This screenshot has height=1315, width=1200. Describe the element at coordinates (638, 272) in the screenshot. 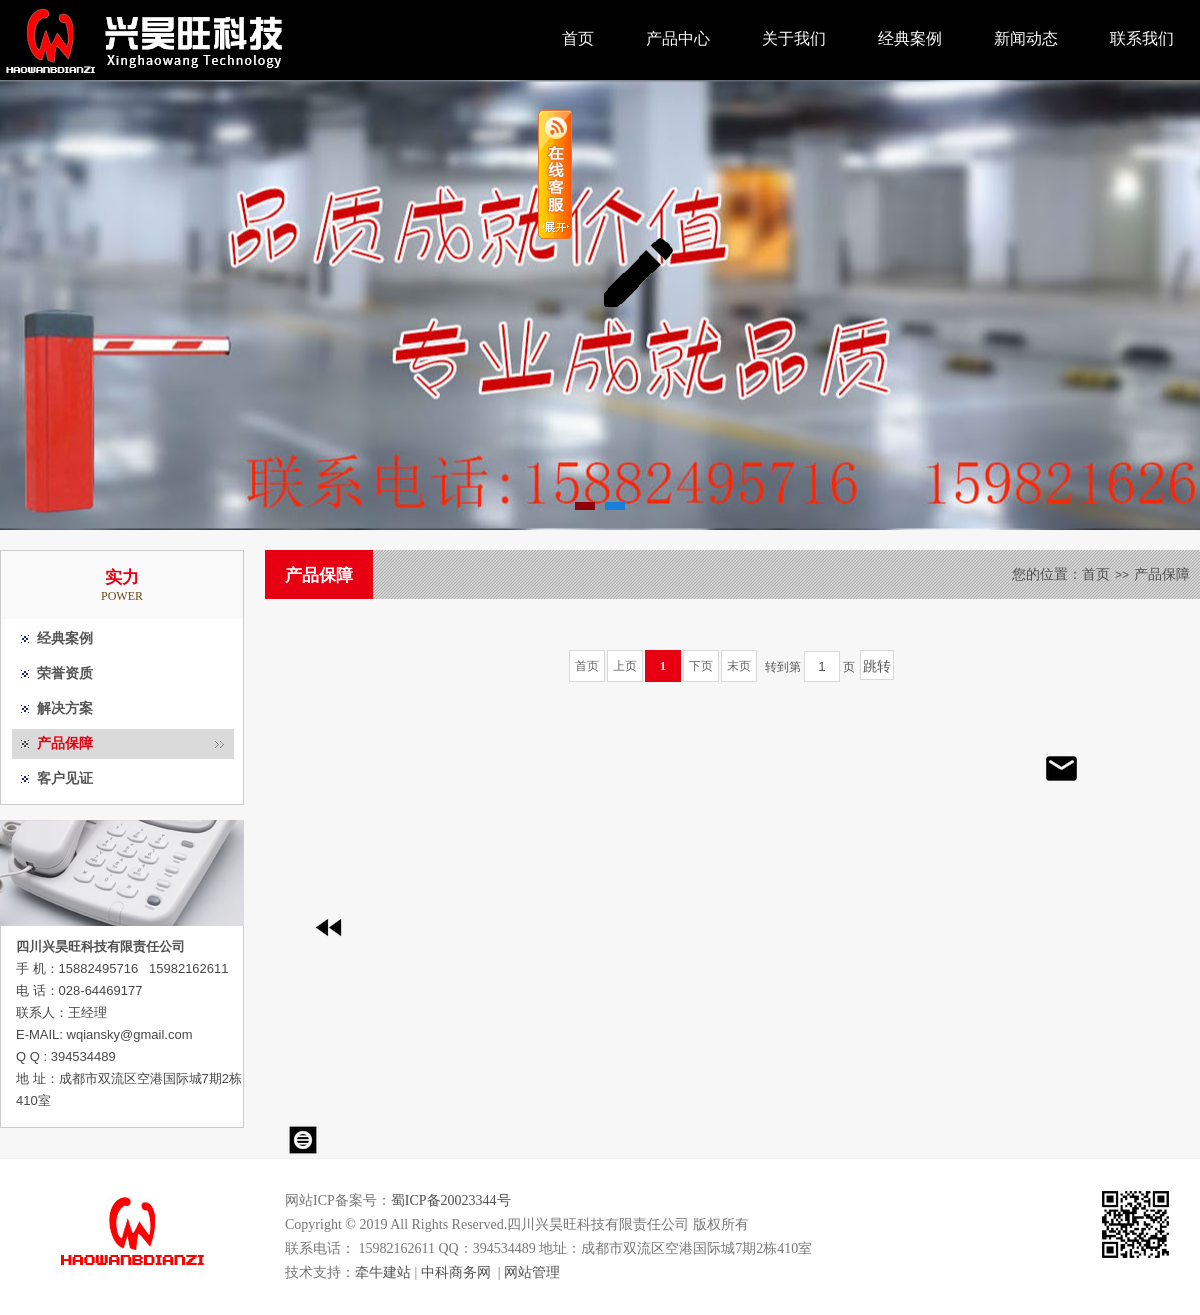

I see `edit or modify content` at that location.